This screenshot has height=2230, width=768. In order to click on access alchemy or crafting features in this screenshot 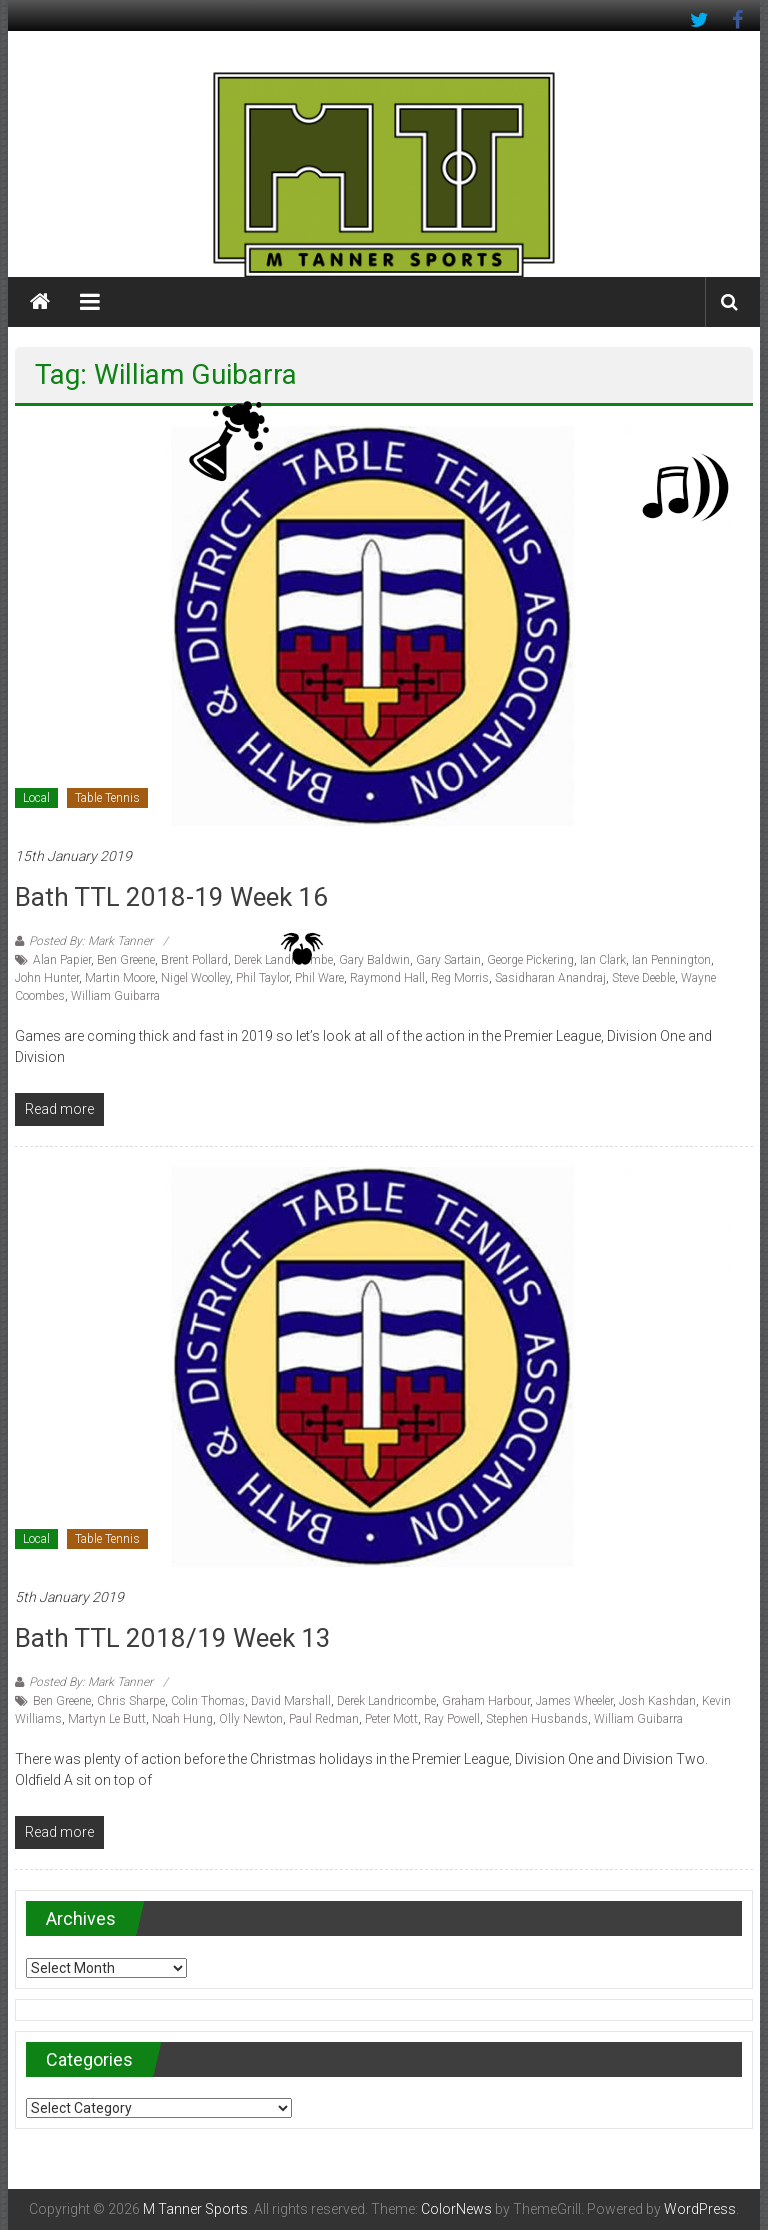, I will do `click(229, 441)`.